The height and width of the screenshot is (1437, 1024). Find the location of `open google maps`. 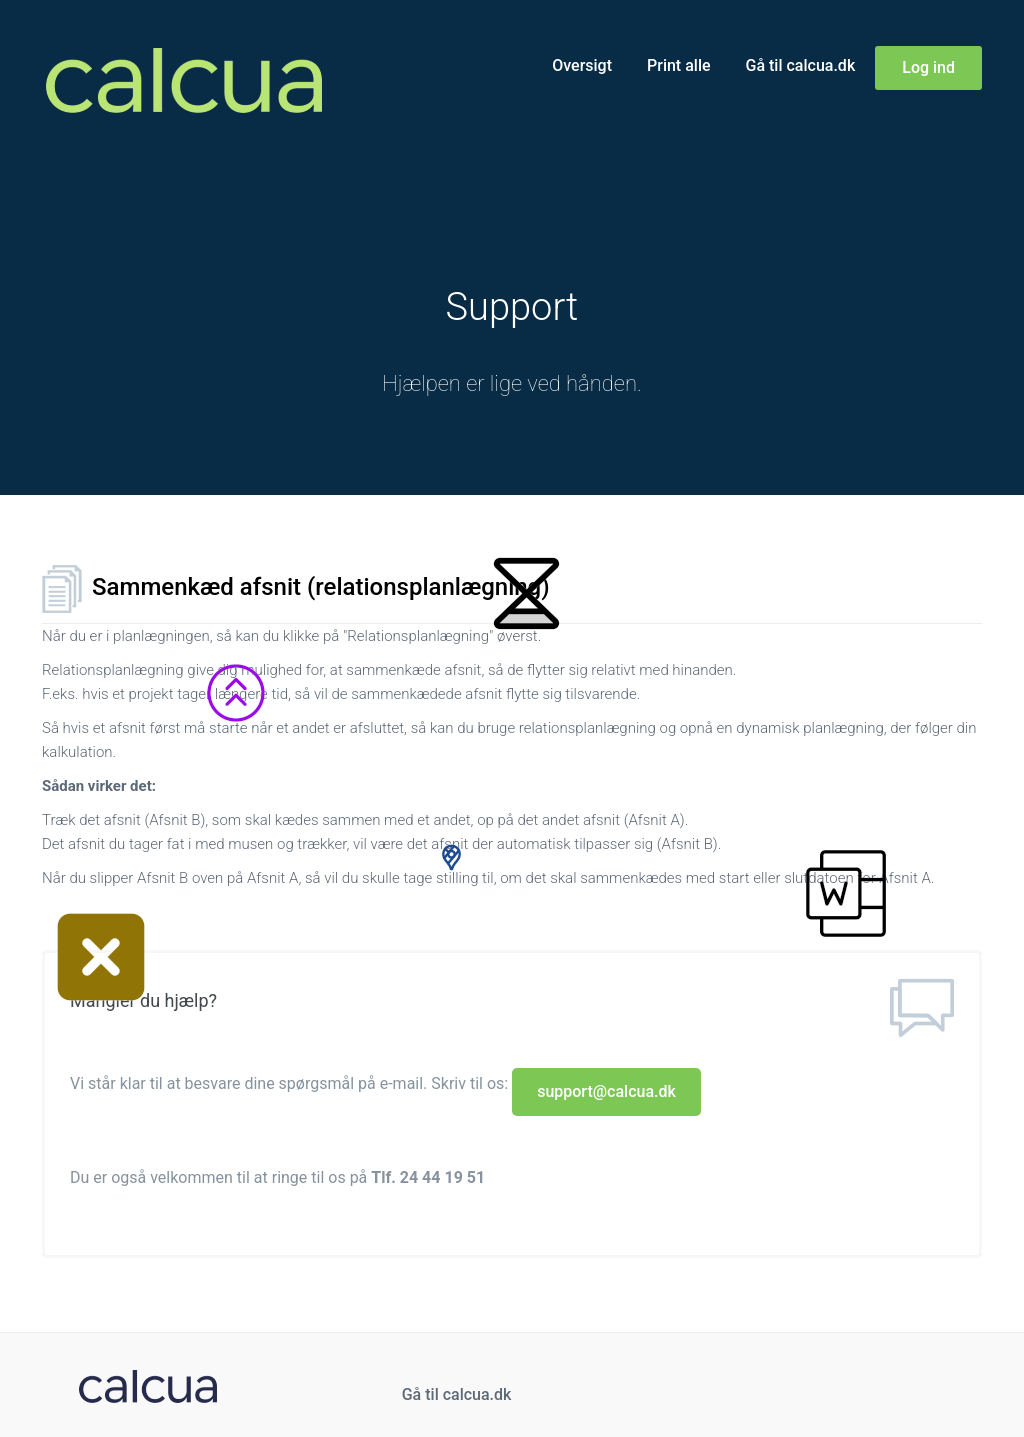

open google maps is located at coordinates (451, 857).